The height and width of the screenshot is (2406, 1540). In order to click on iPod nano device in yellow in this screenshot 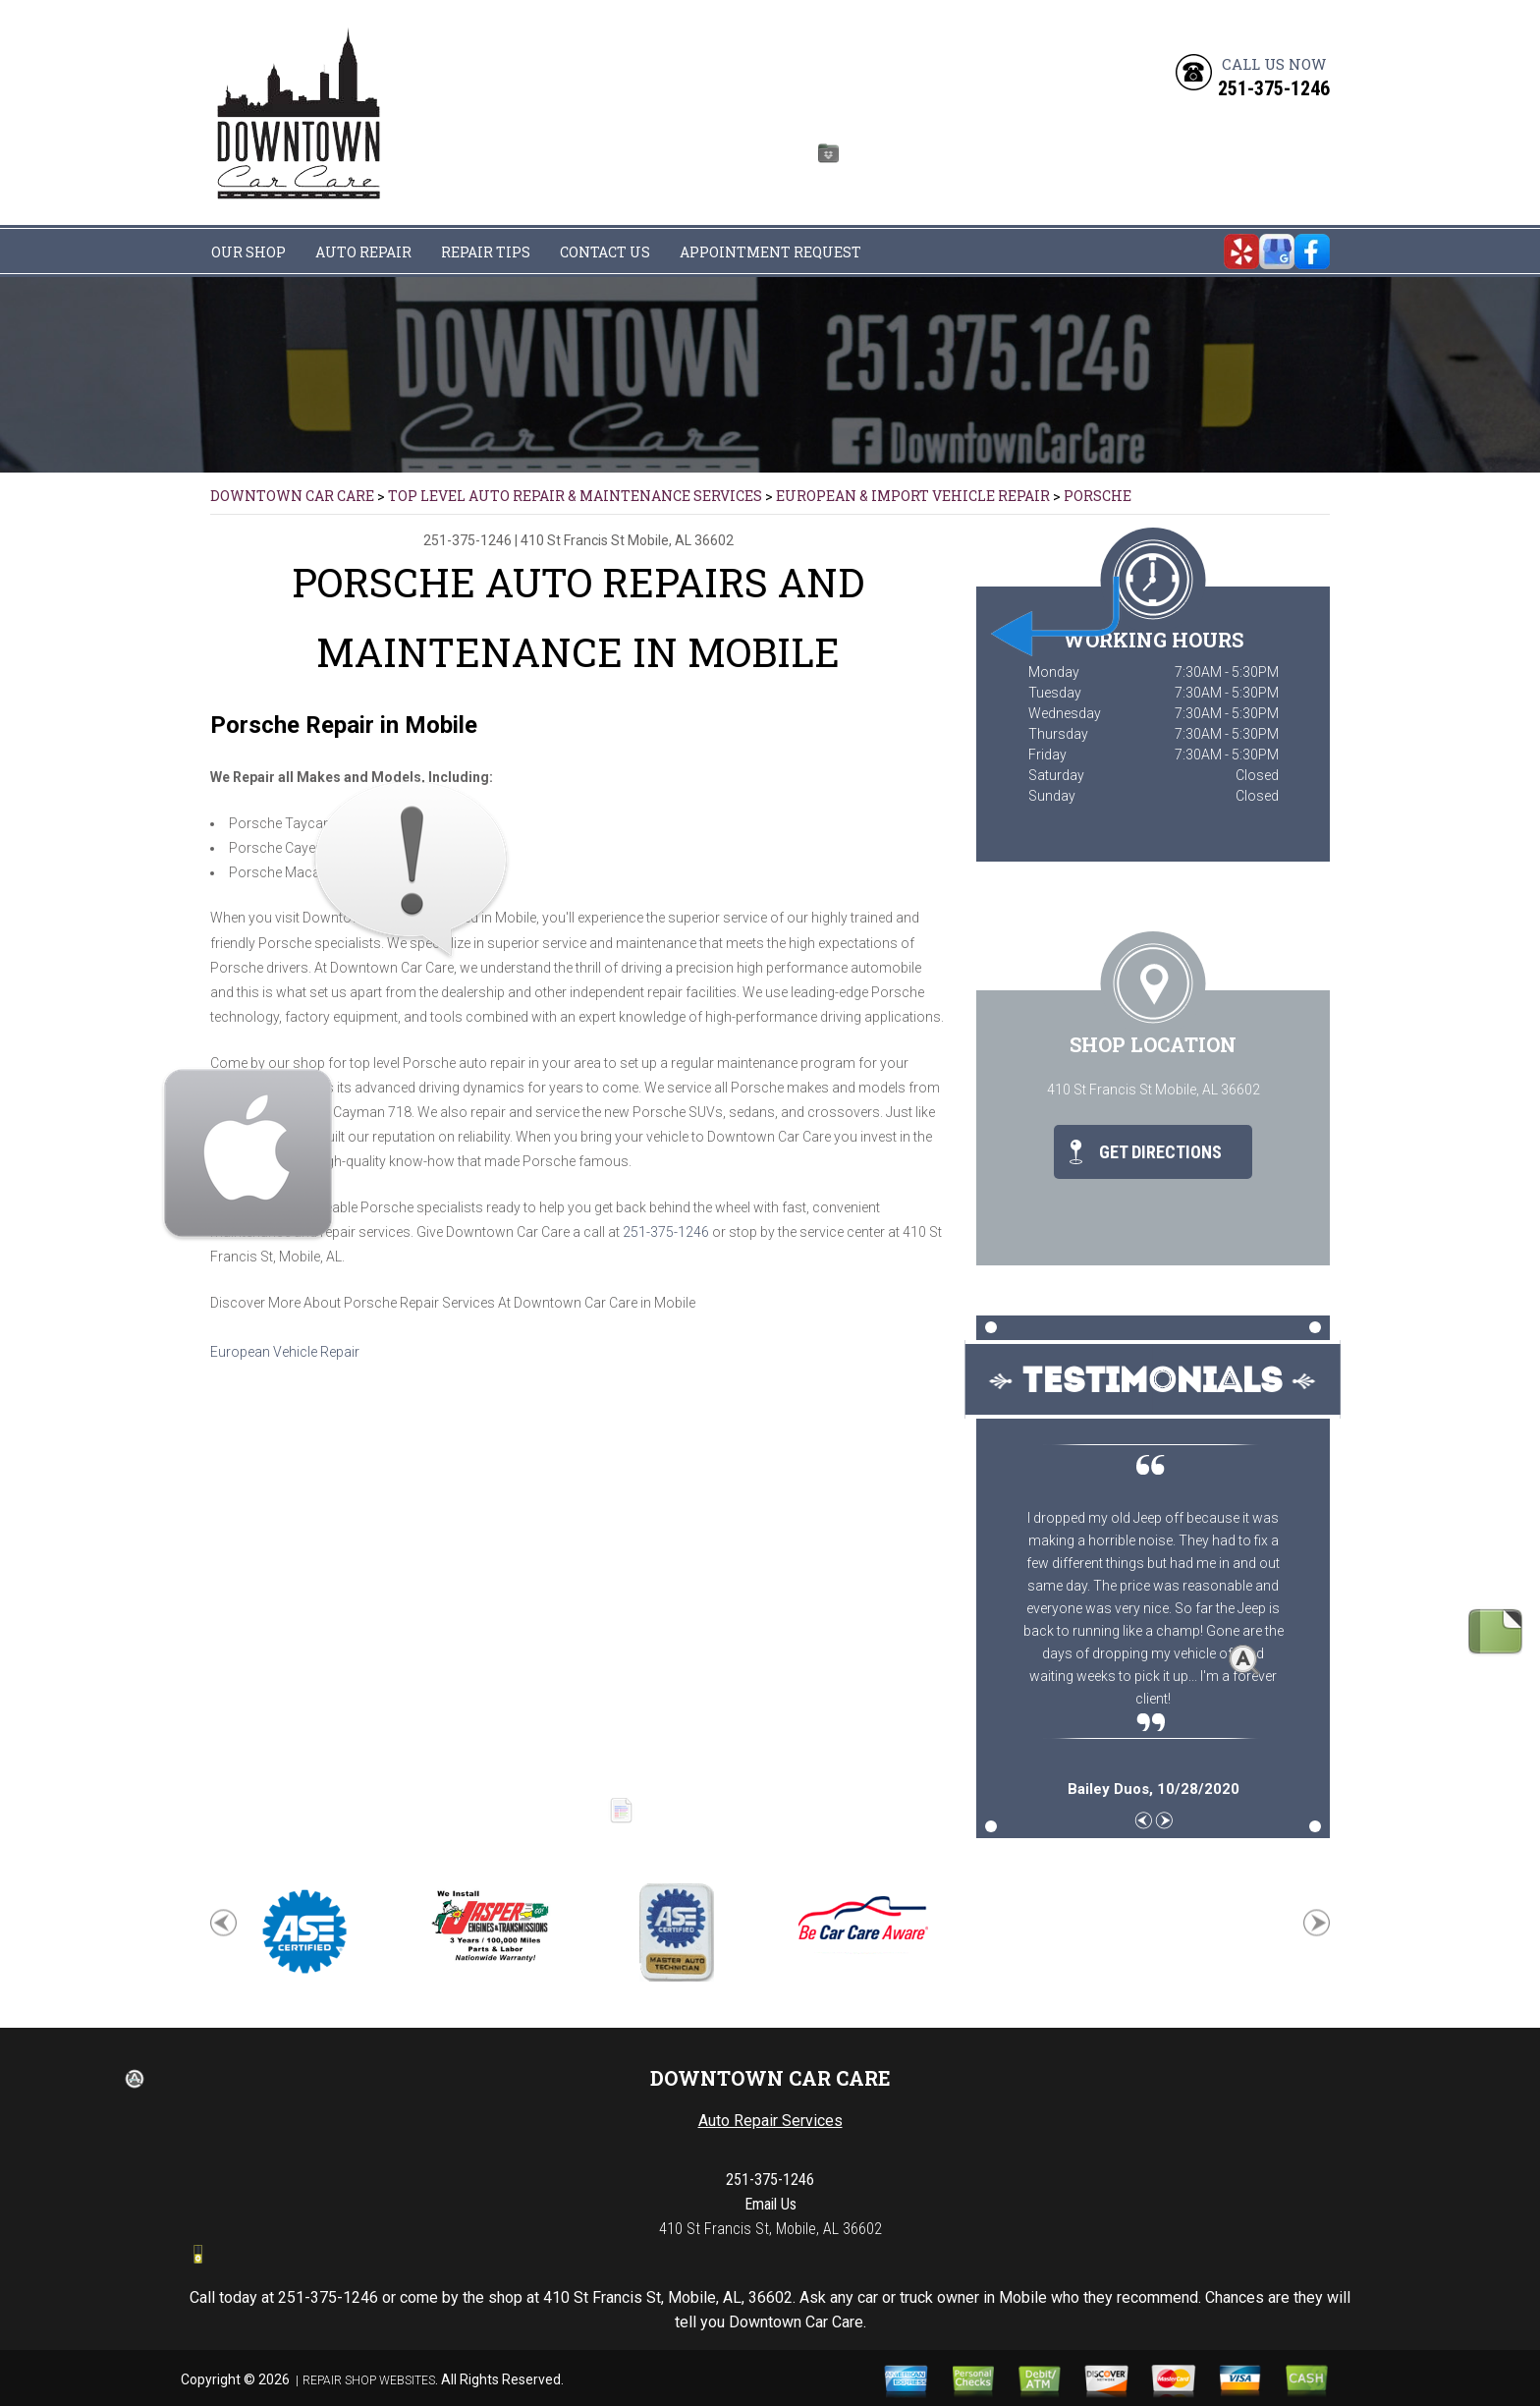, I will do `click(197, 2254)`.